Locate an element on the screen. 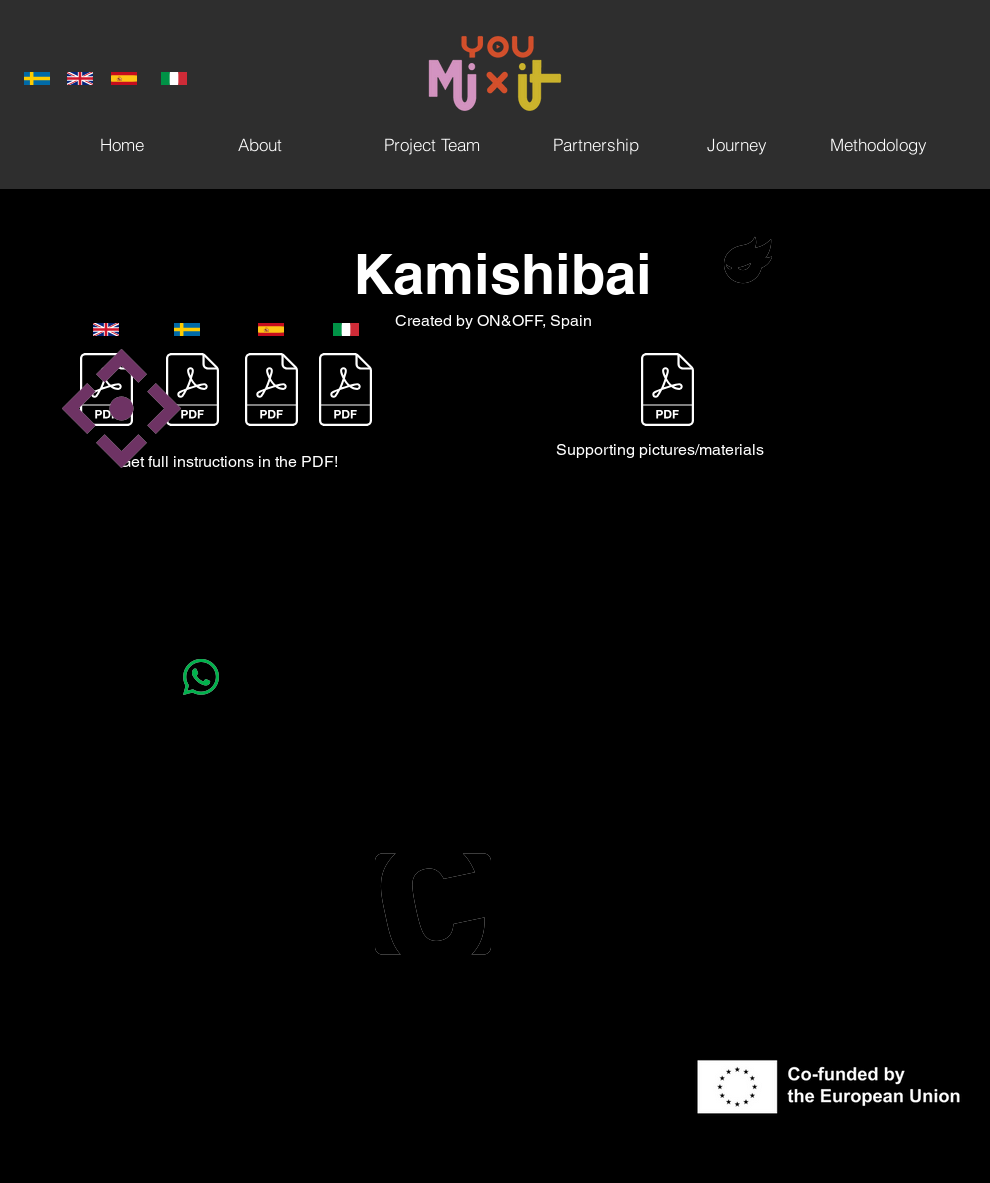 The image size is (990, 1183). contao CMS logo is located at coordinates (433, 904).